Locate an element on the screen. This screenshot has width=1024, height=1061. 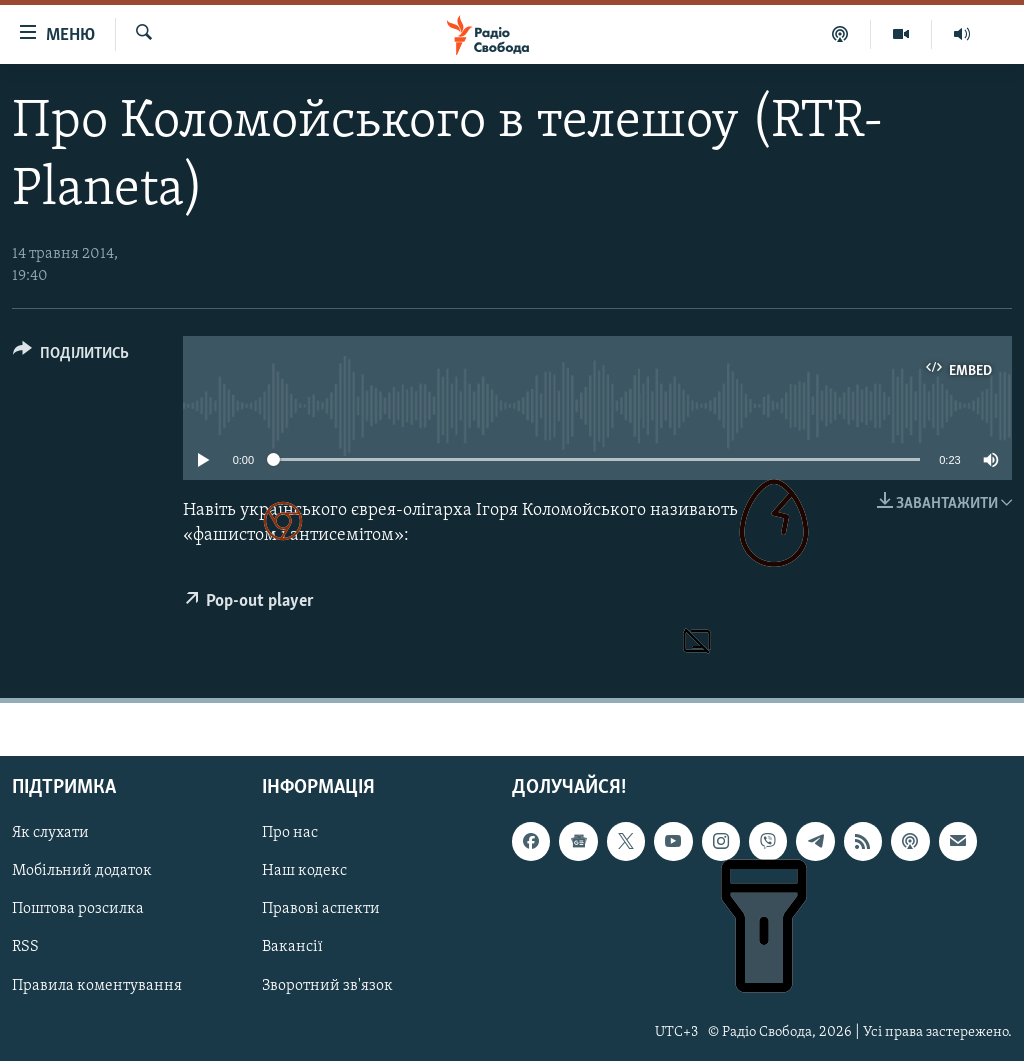
iPad is disconnected or unavailable is located at coordinates (697, 641).